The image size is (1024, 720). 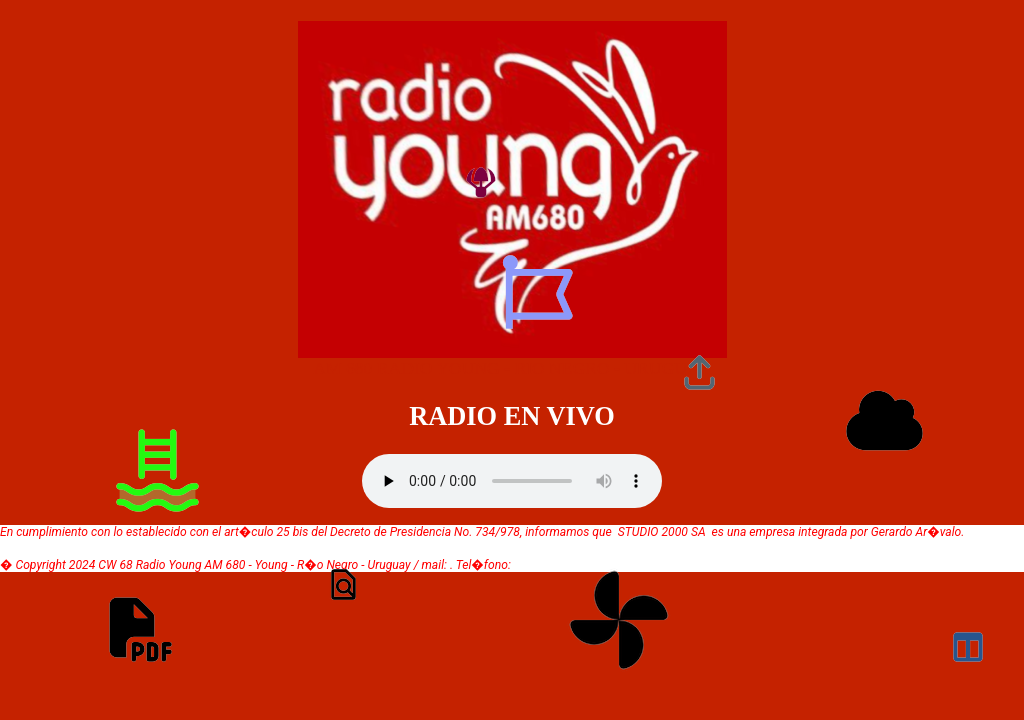 I want to click on view swimming pool amenities, so click(x=157, y=470).